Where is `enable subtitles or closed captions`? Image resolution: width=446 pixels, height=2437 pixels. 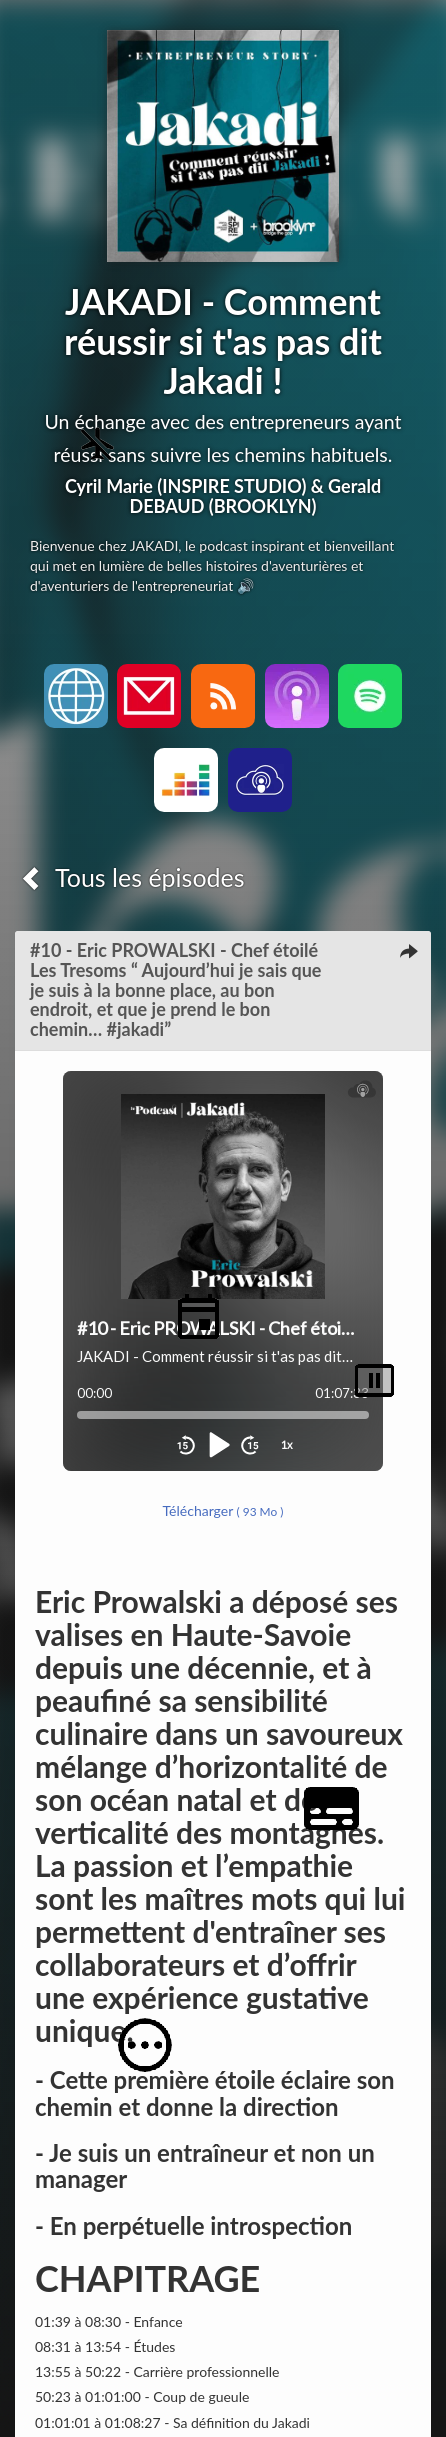
enable subtitles or closed captions is located at coordinates (331, 1808).